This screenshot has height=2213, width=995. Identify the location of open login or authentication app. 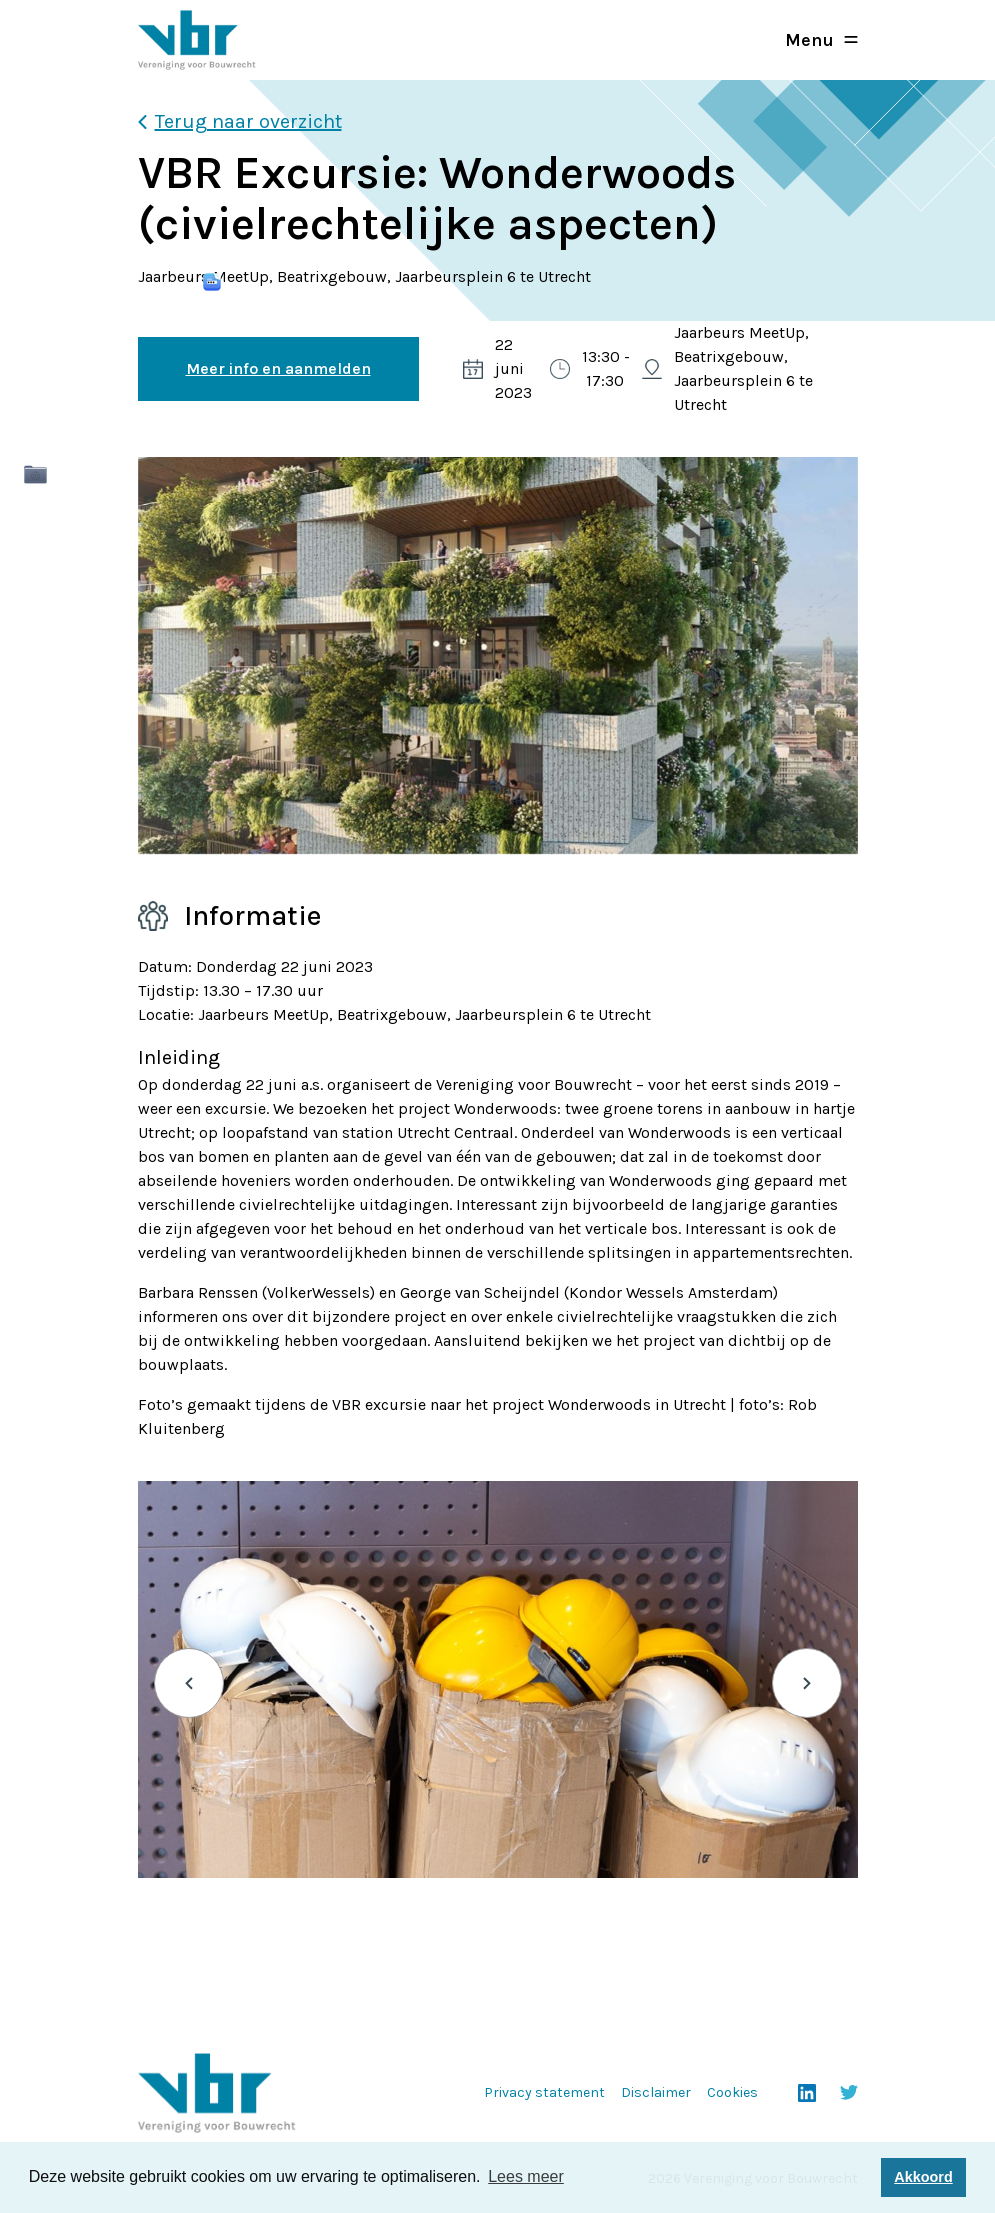
(212, 282).